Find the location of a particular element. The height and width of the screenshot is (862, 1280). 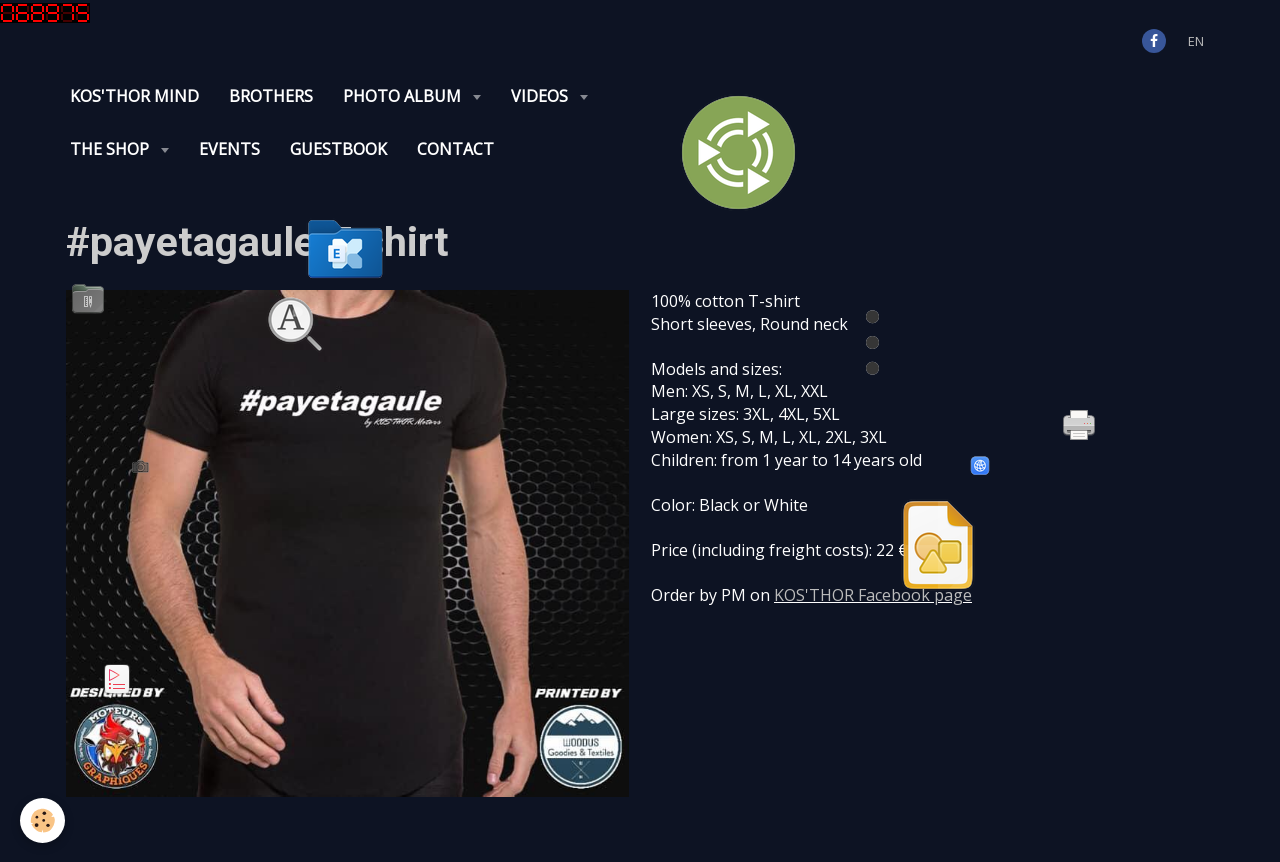

access your pictures folder in the sidebar is located at coordinates (140, 466).